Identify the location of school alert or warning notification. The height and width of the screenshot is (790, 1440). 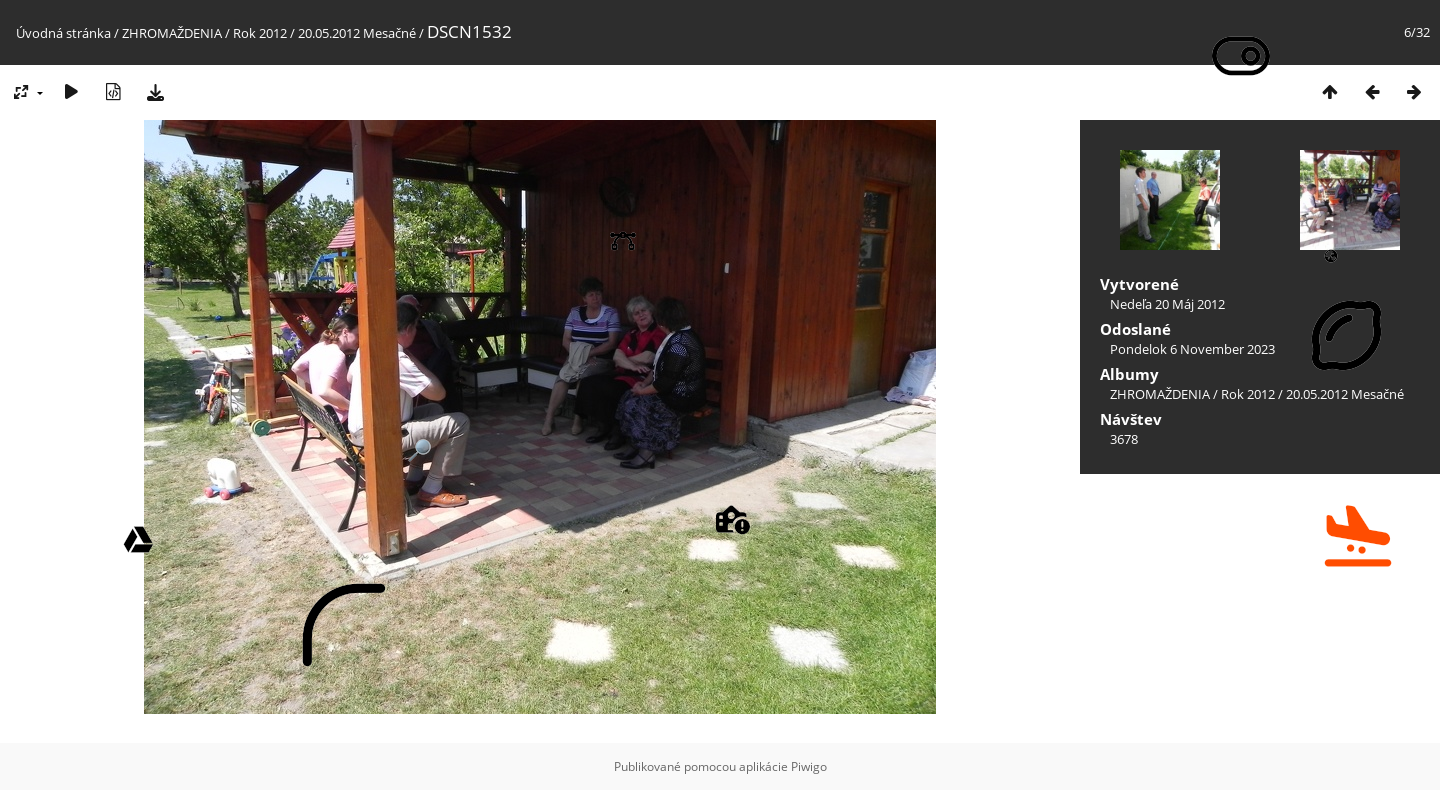
(733, 519).